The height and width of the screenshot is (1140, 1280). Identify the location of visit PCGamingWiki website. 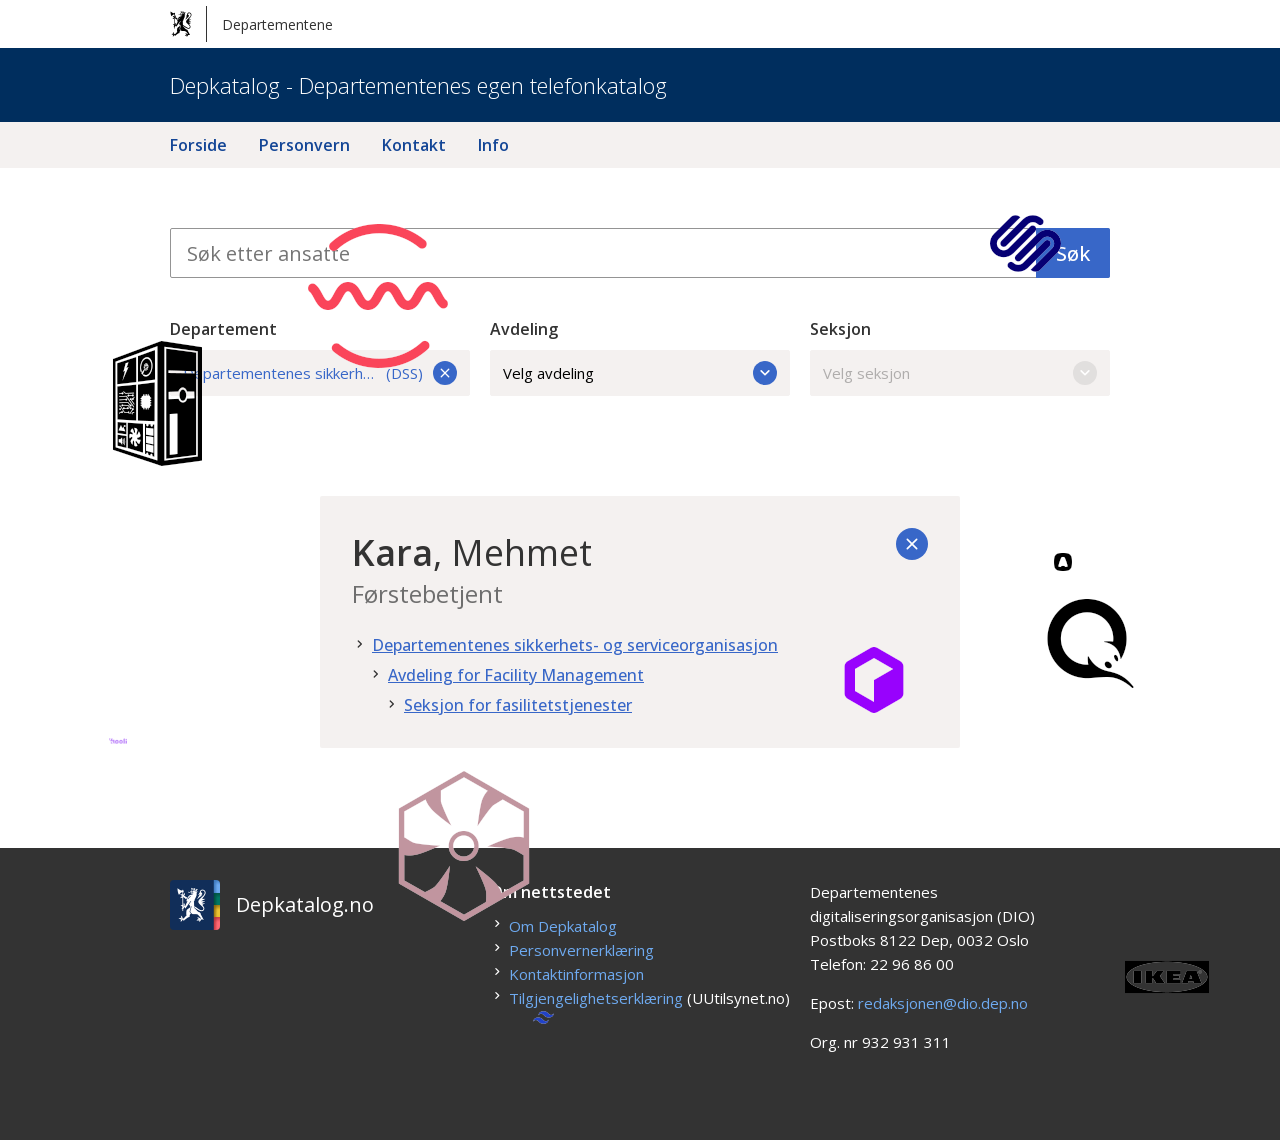
(157, 403).